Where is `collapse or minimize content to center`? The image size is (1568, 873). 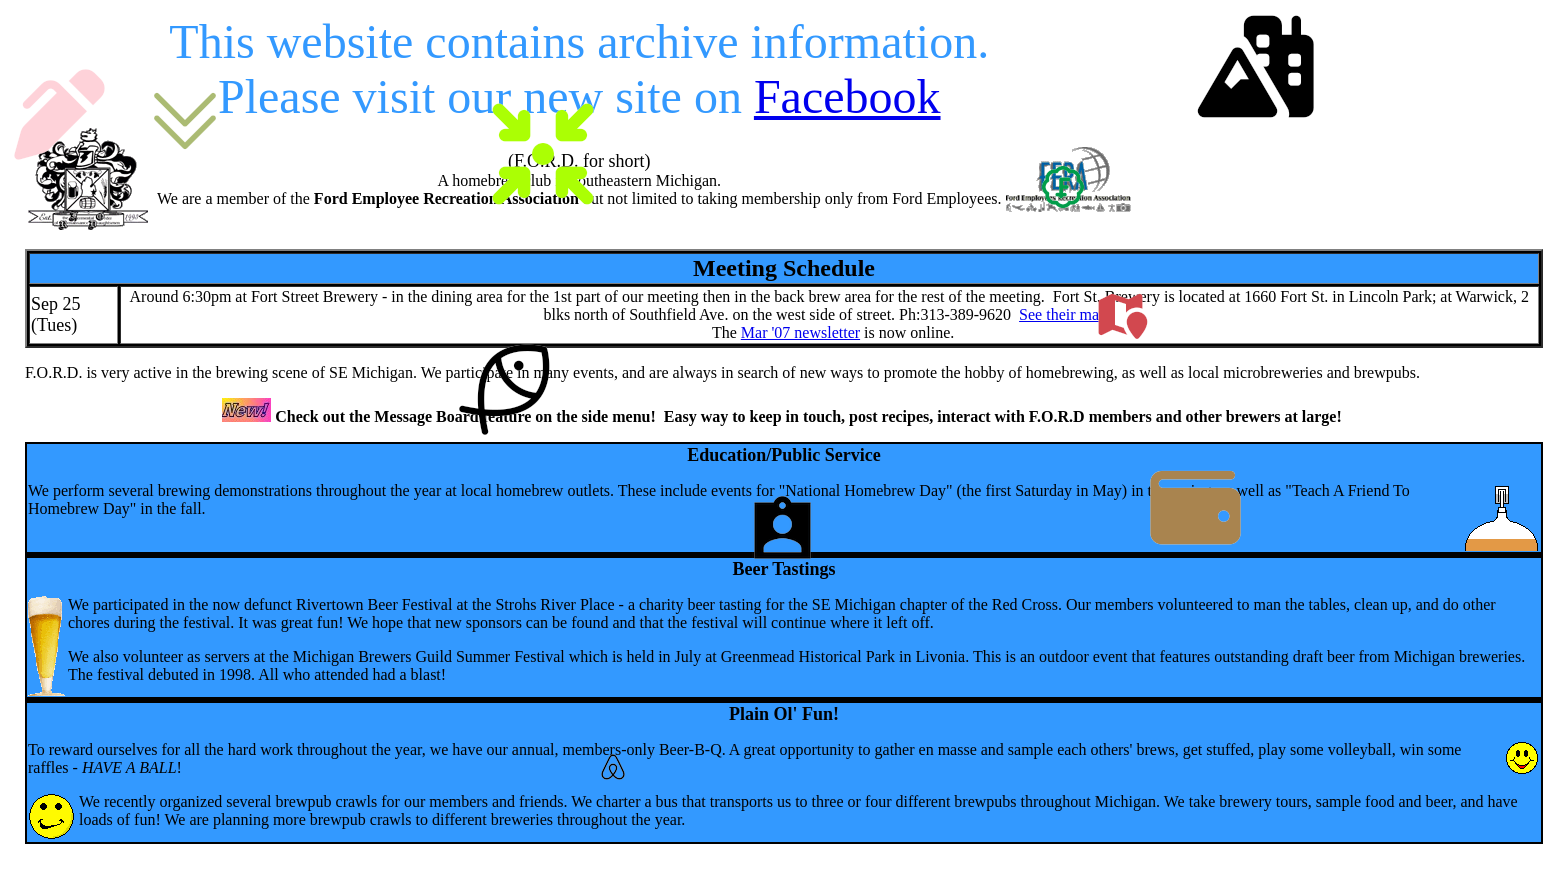 collapse or minimize content to center is located at coordinates (543, 154).